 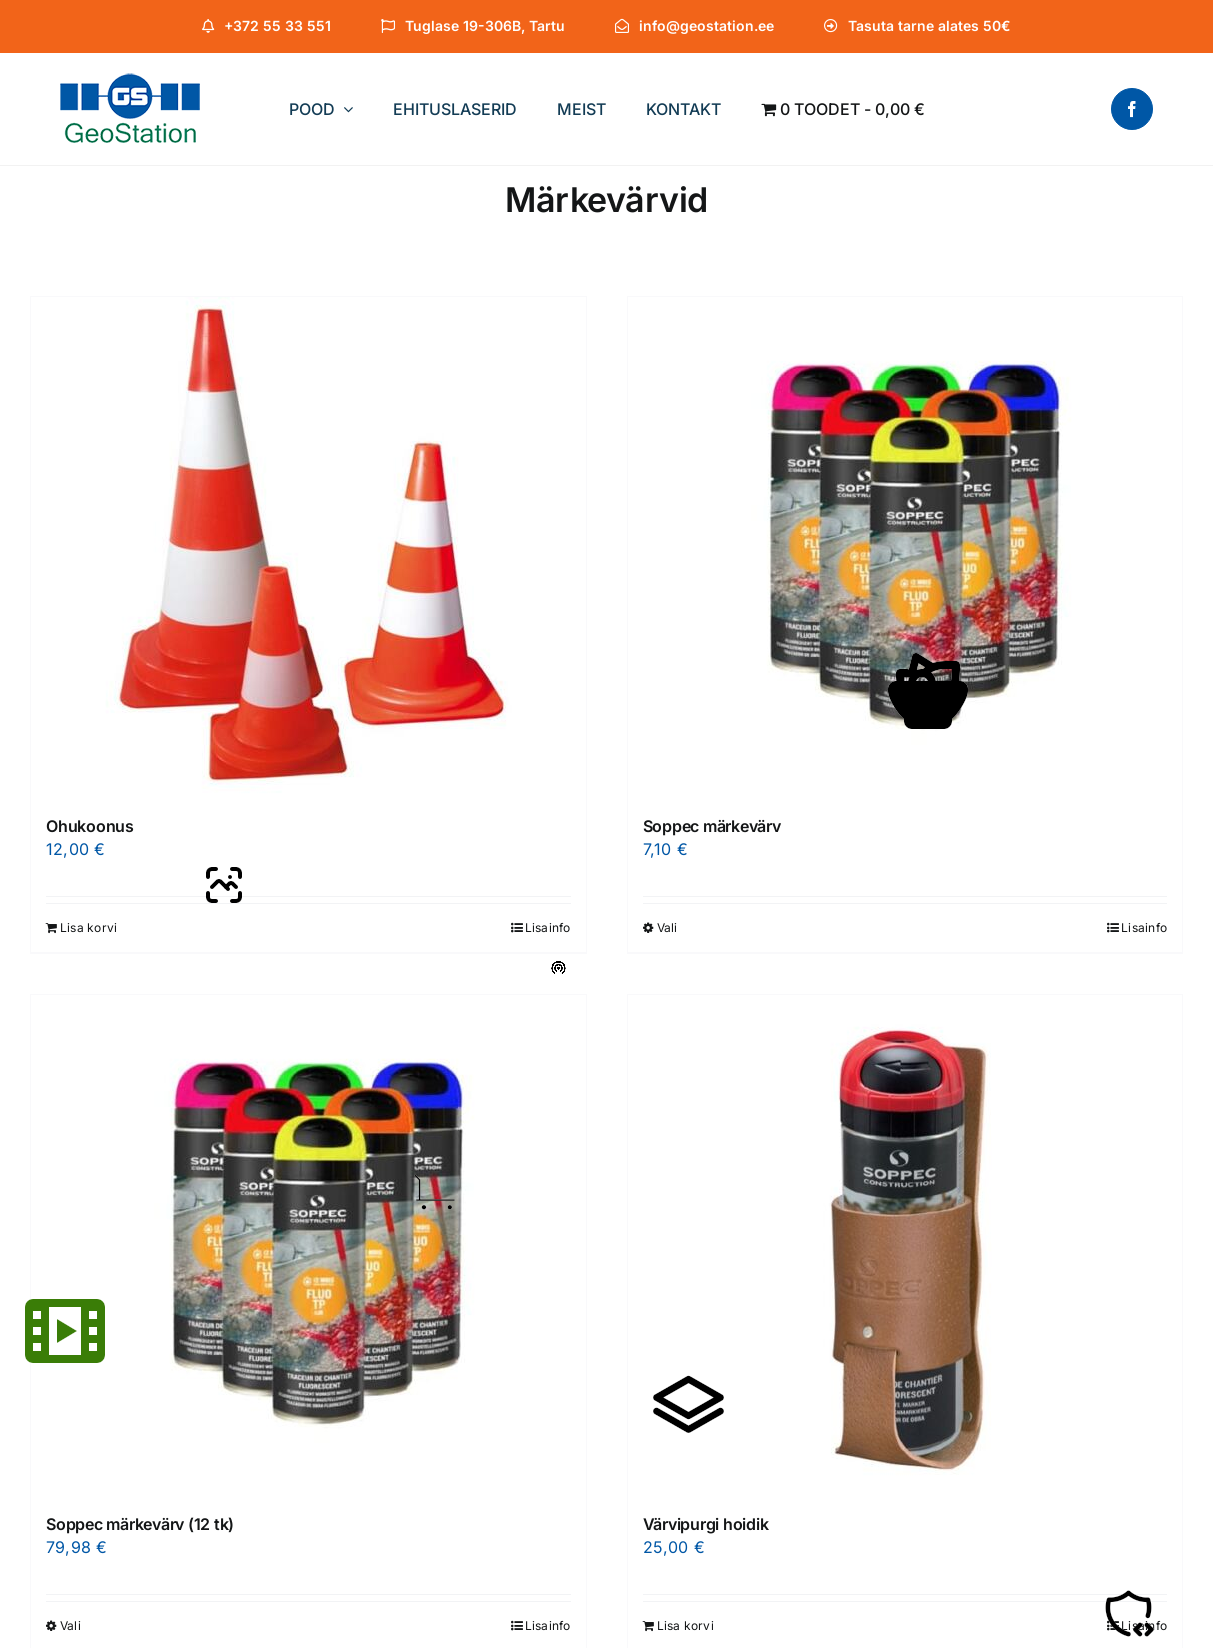 What do you see at coordinates (558, 967) in the screenshot?
I see `enable mobile hotspot or wifi tethering` at bounding box center [558, 967].